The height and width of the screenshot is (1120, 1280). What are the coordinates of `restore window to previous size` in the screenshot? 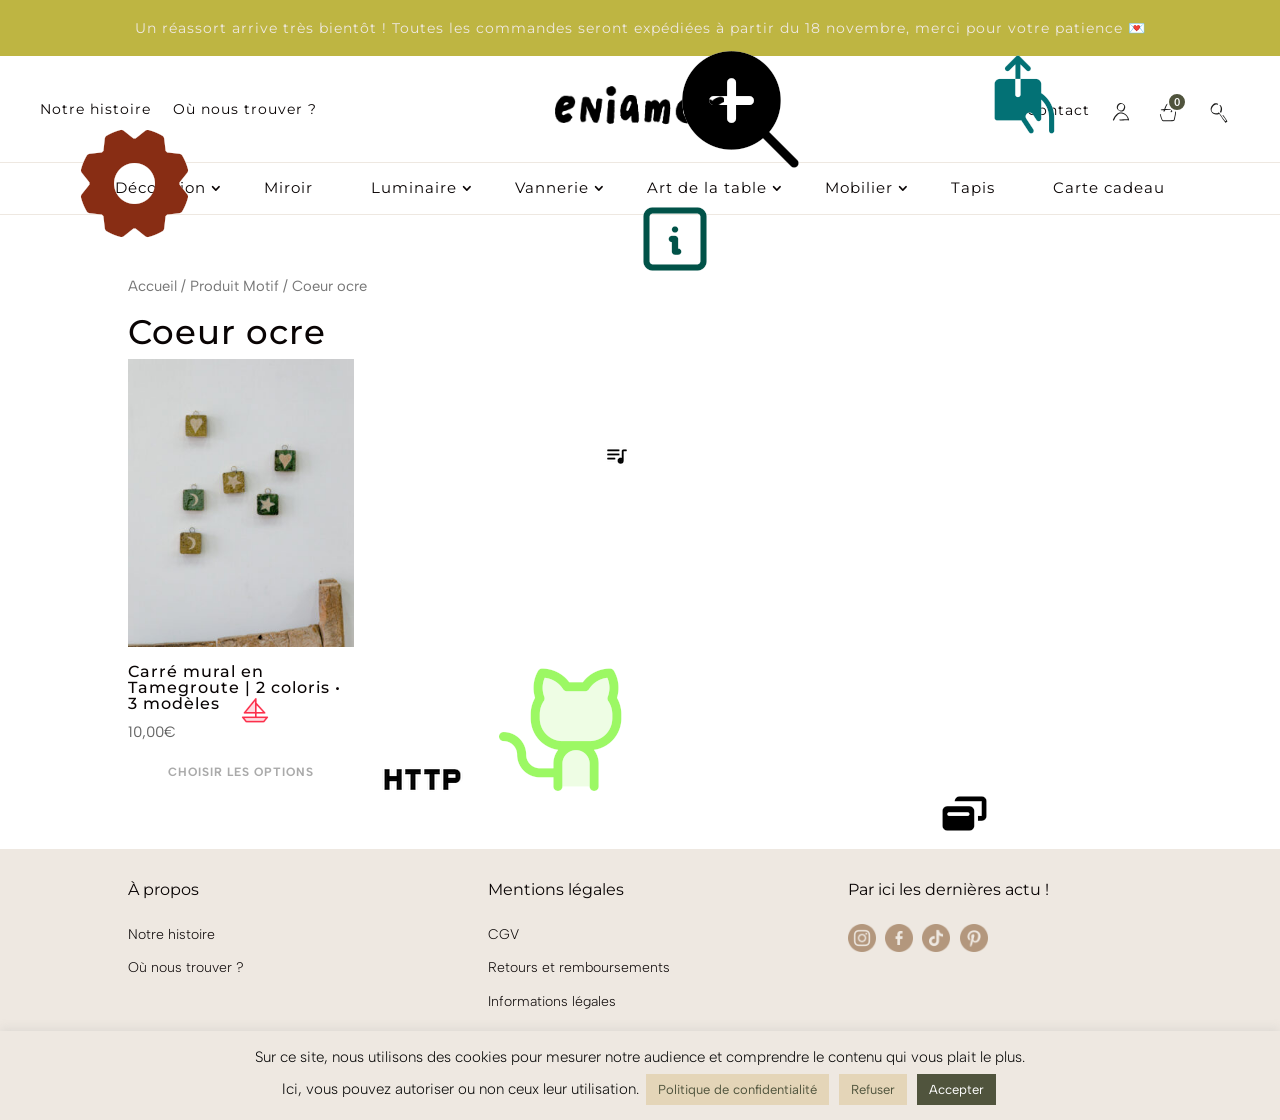 It's located at (964, 813).